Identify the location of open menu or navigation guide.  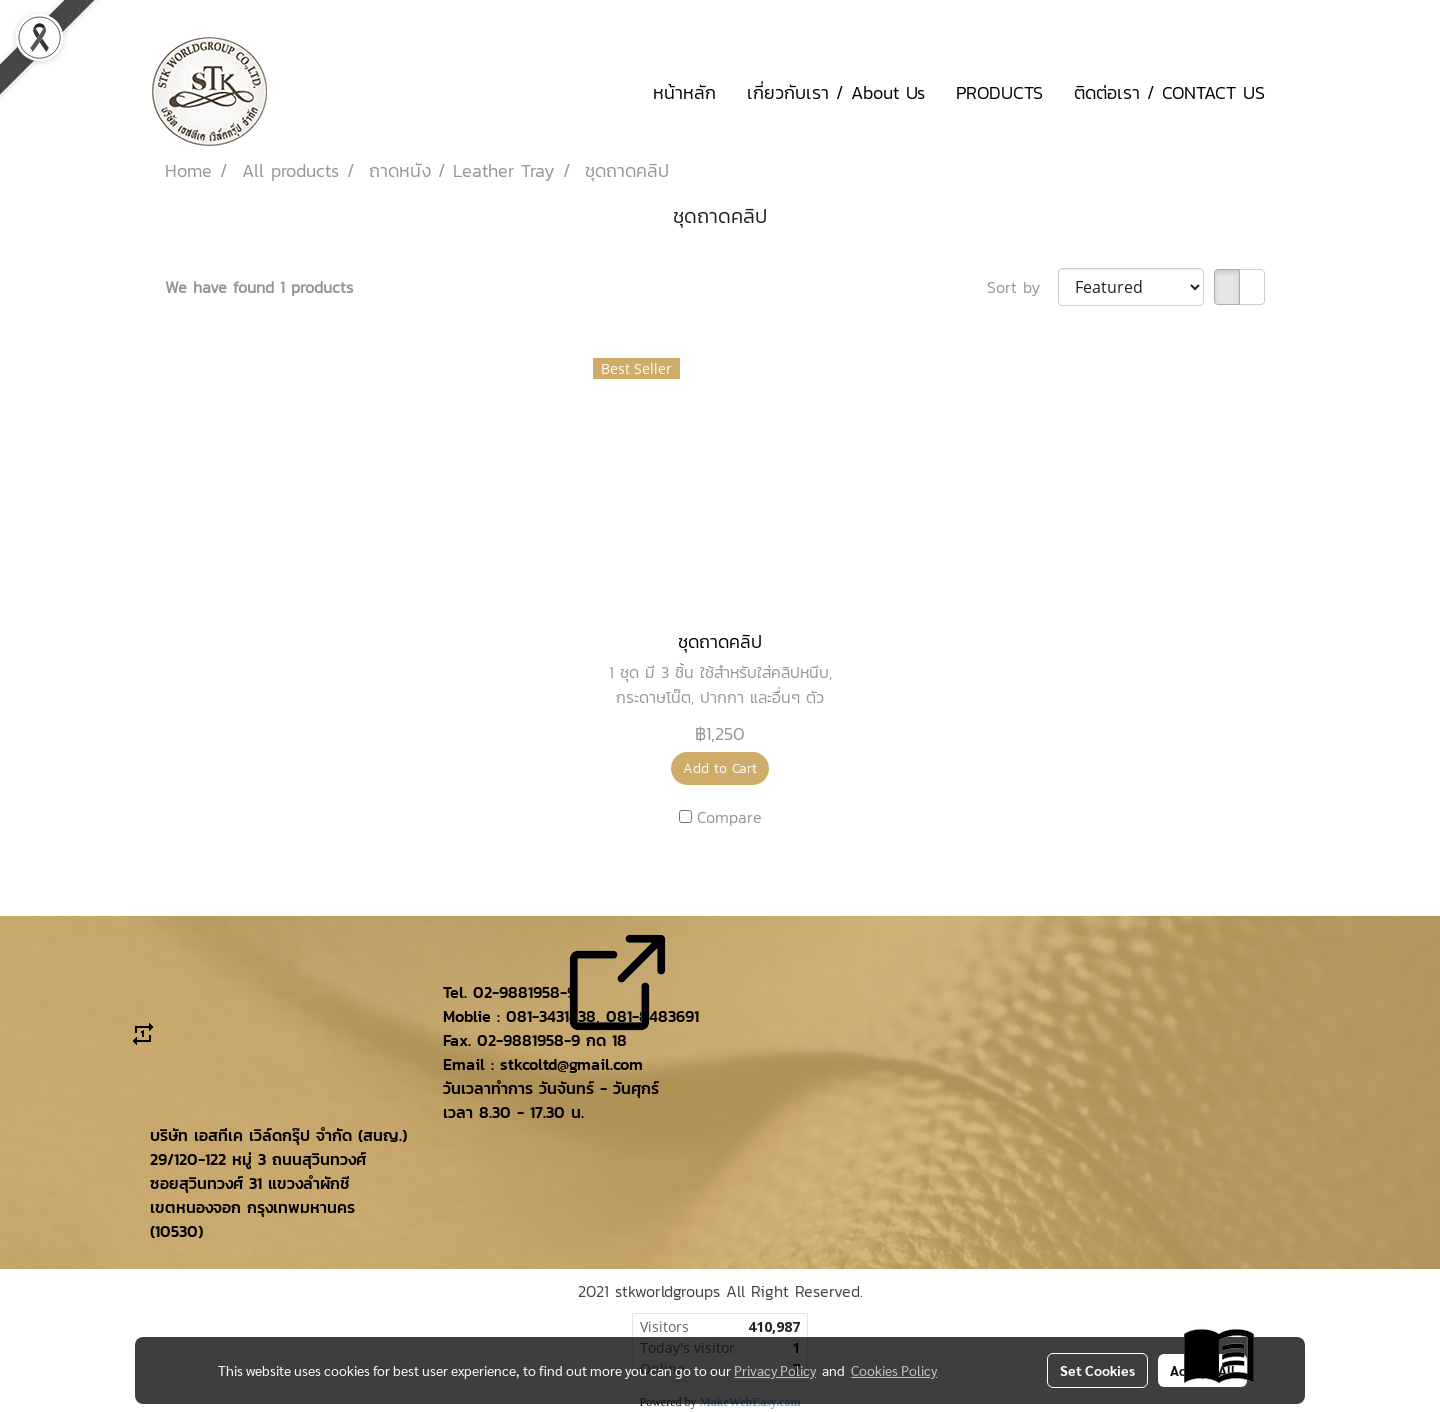
(1219, 1353).